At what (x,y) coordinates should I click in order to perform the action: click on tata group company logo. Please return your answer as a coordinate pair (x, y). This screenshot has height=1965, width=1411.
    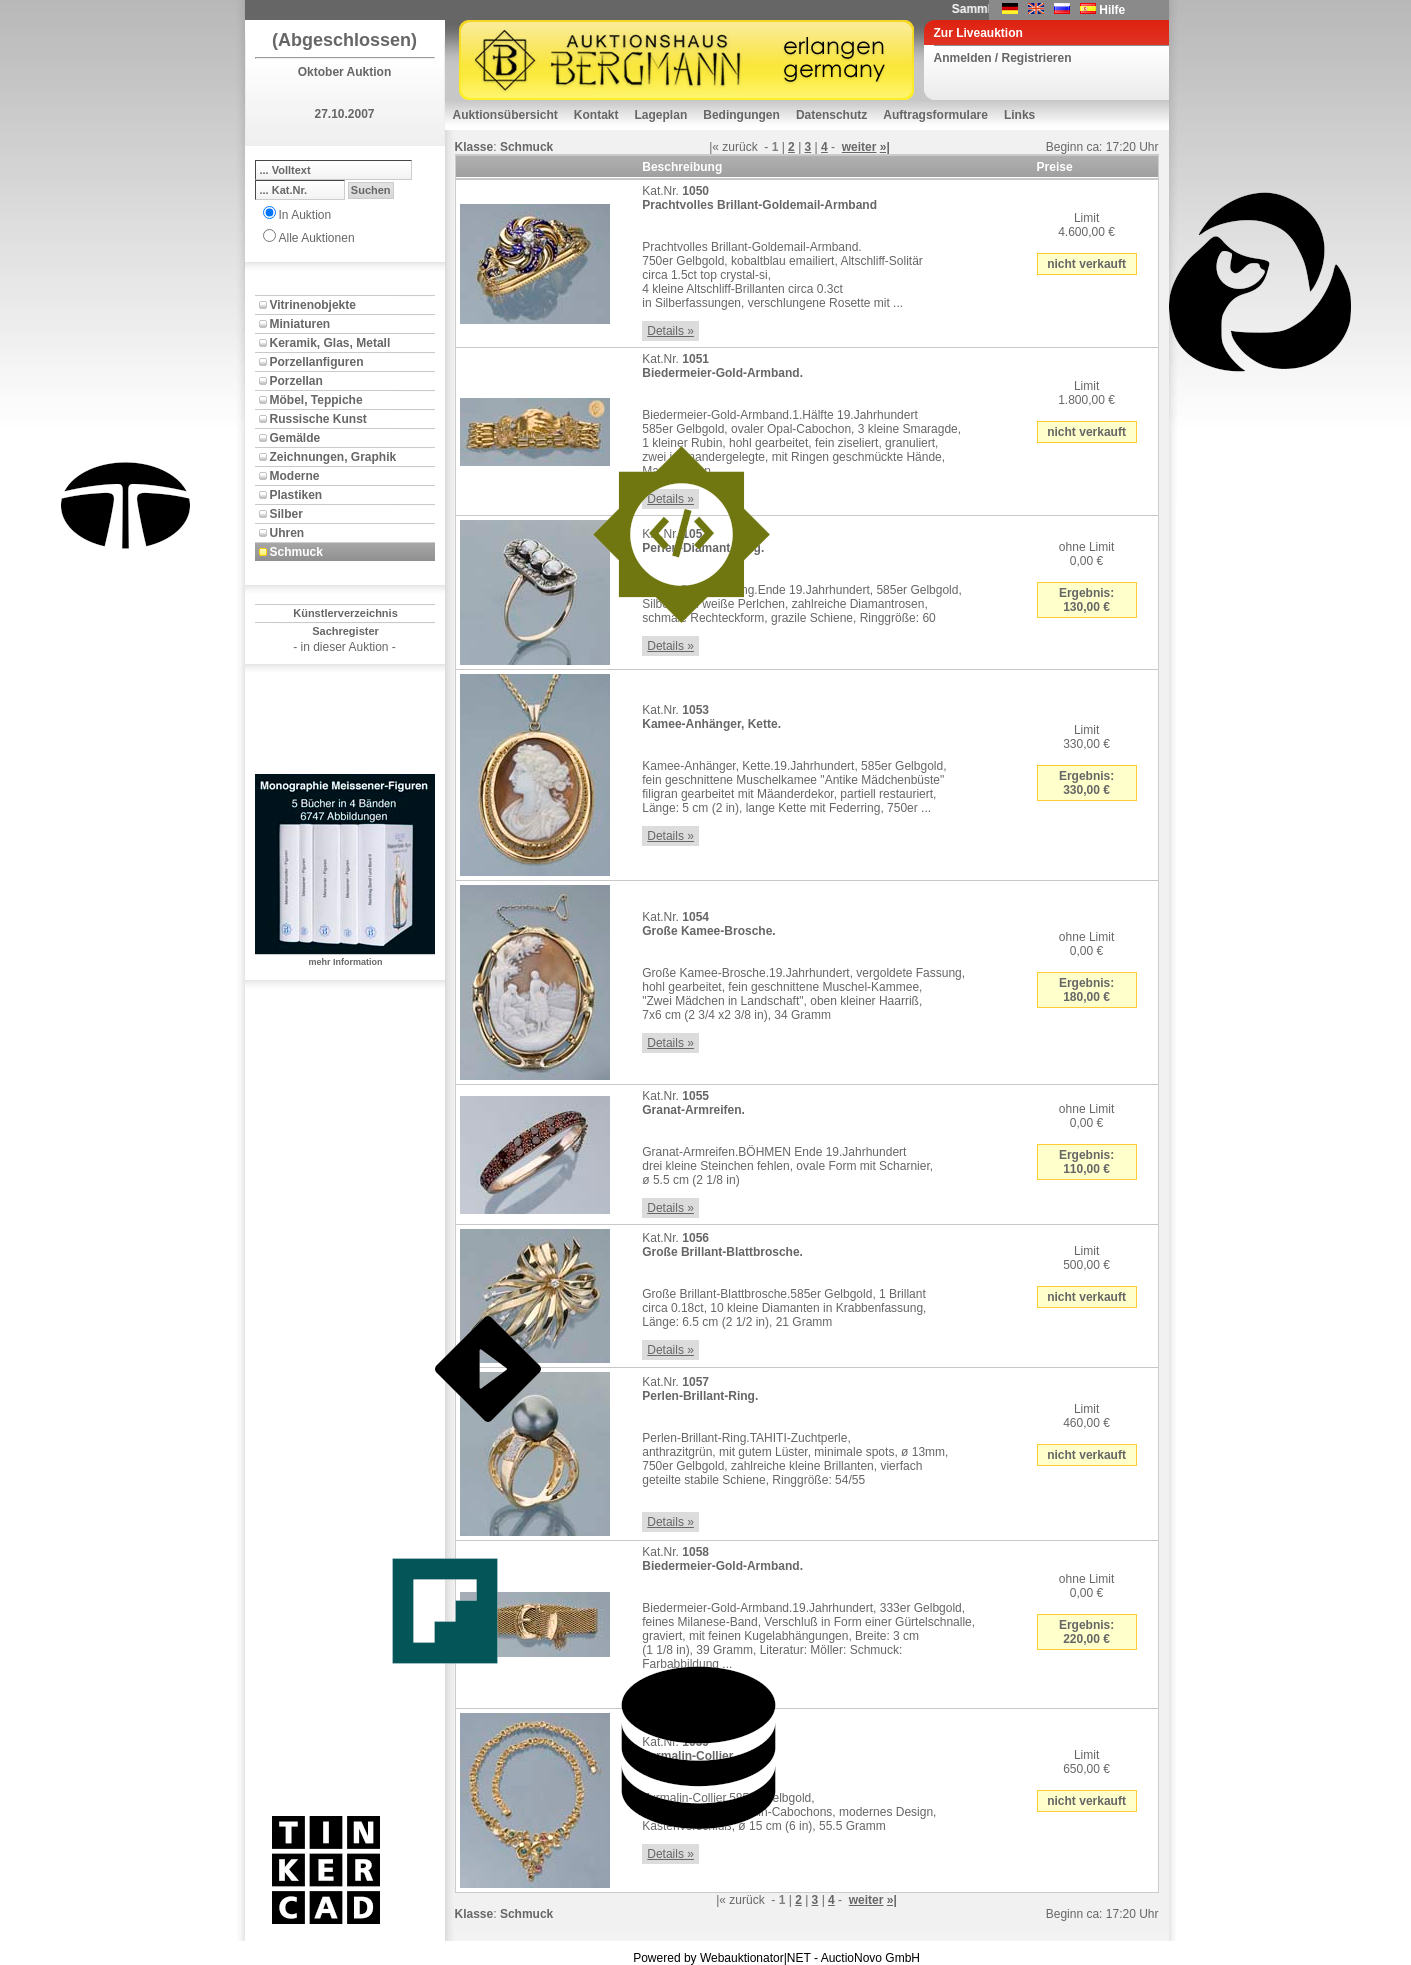
    Looking at the image, I should click on (125, 505).